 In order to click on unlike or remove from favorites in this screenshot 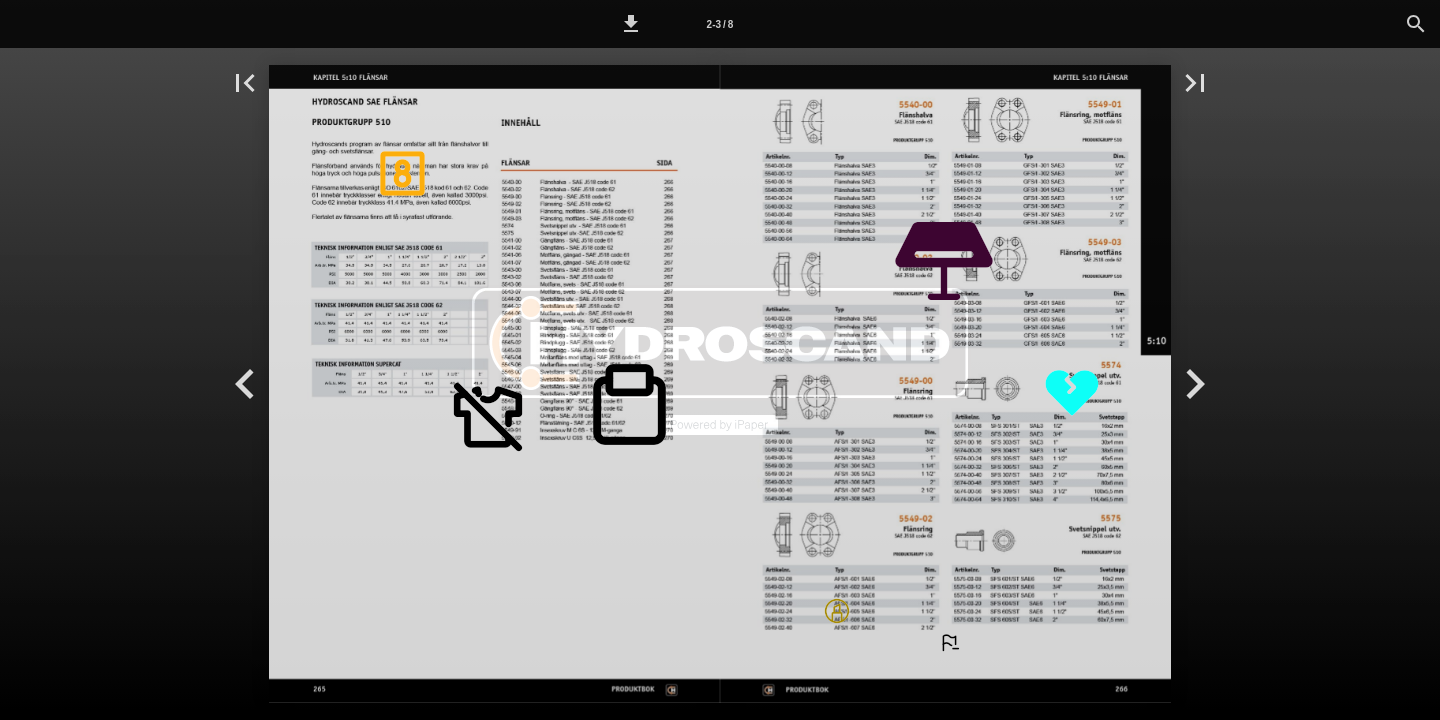, I will do `click(1072, 391)`.